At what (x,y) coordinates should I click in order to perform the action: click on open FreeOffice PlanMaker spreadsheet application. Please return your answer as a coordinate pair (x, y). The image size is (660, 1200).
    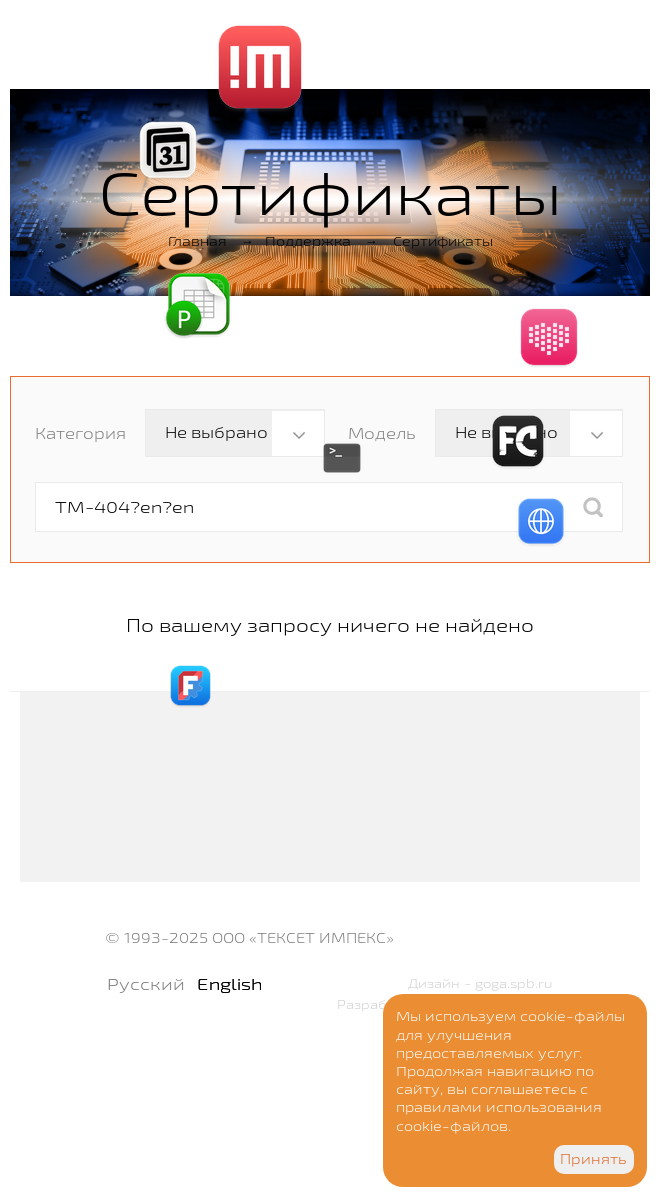
    Looking at the image, I should click on (199, 304).